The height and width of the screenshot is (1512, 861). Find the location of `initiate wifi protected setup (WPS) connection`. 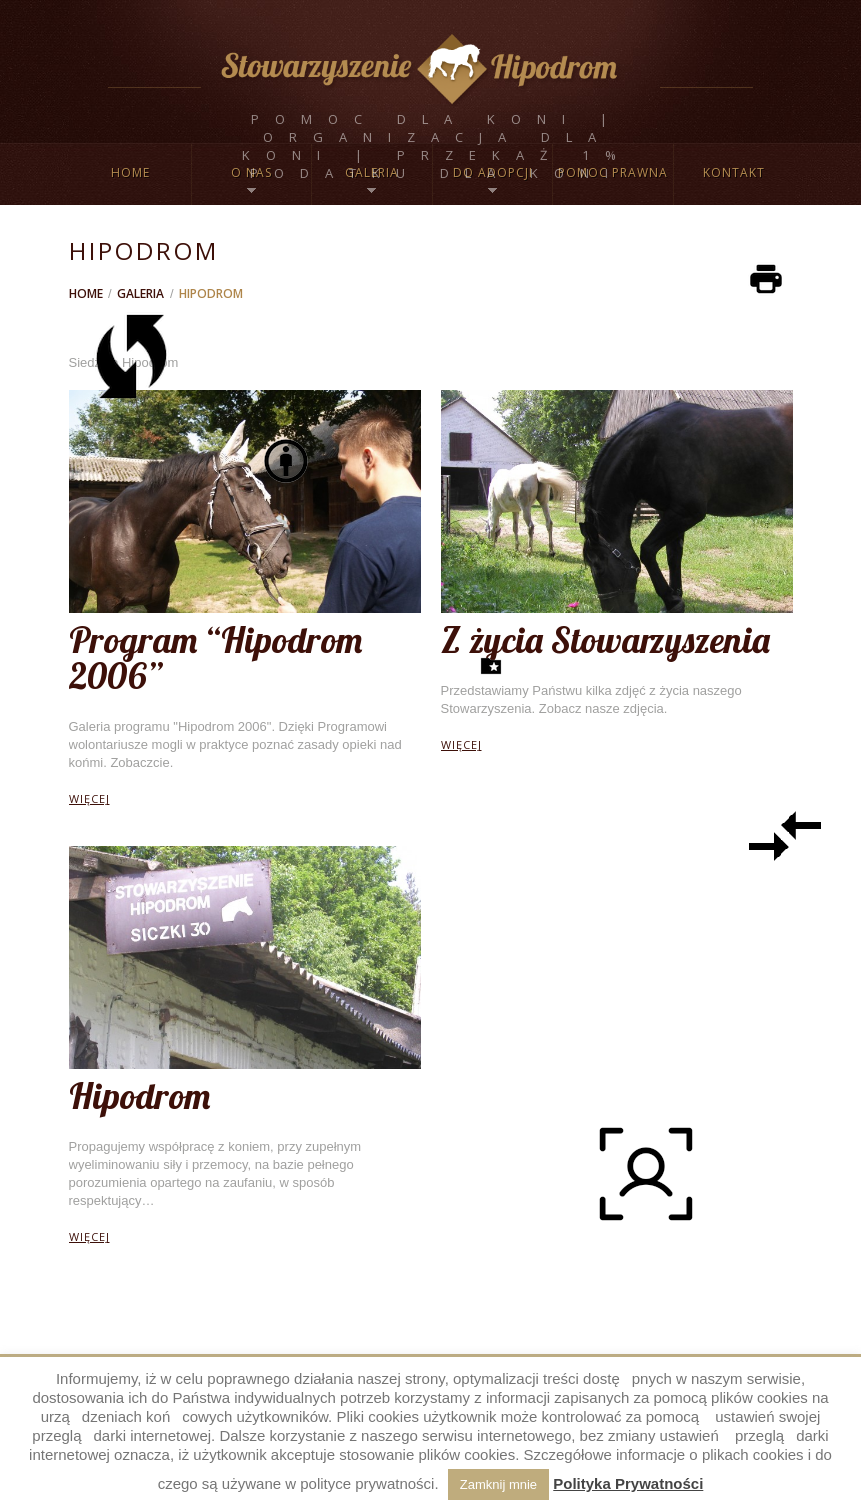

initiate wifi protected setup (WPS) connection is located at coordinates (131, 356).